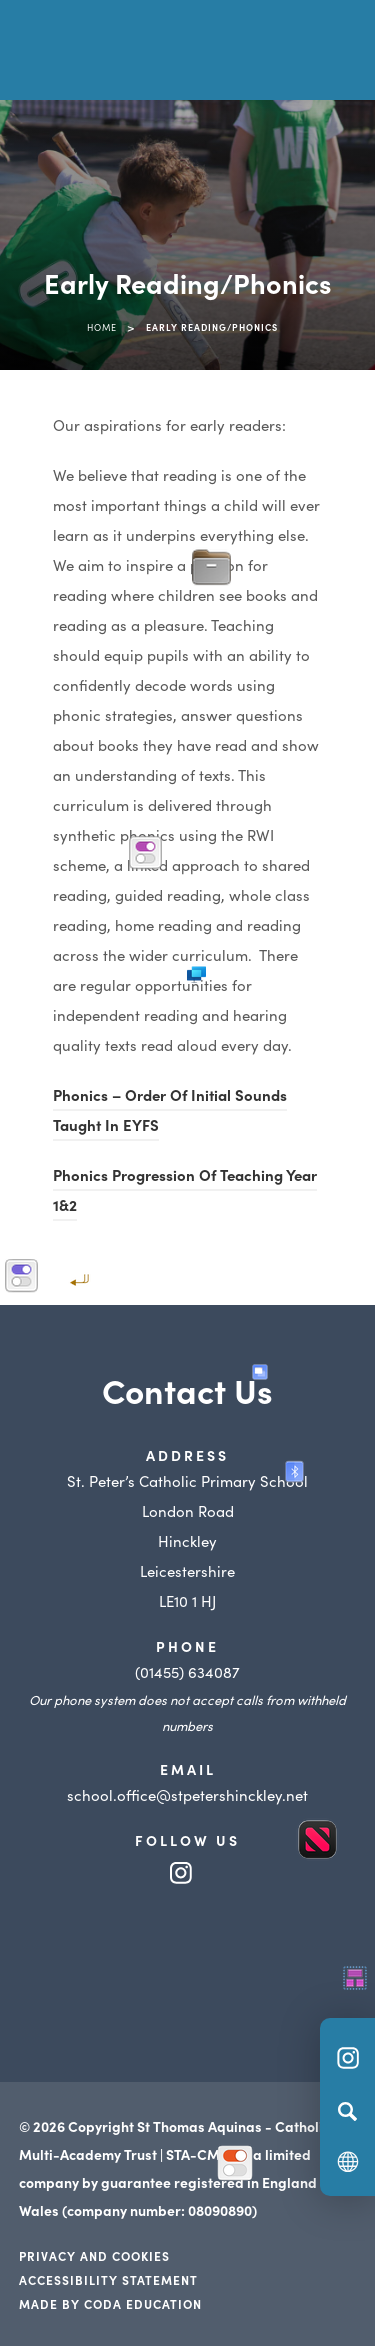 This screenshot has height=2346, width=375. Describe the element at coordinates (79, 1280) in the screenshot. I see `reply to all recipients of an email` at that location.